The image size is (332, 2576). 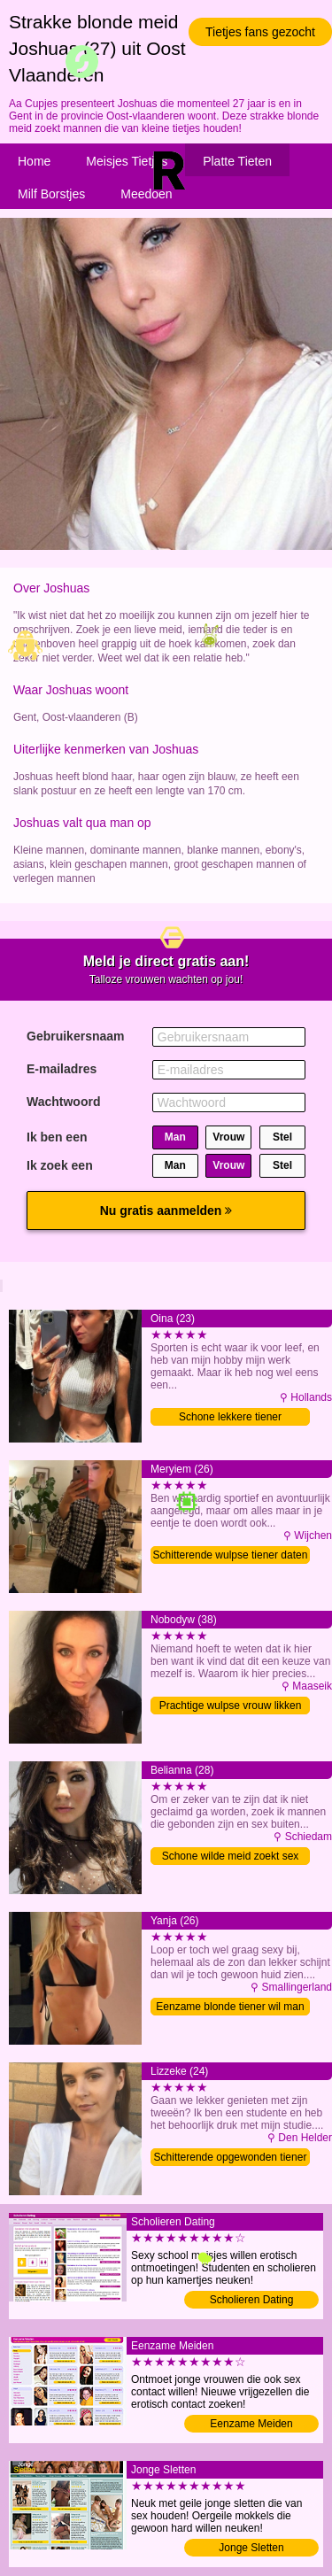 What do you see at coordinates (205, 2258) in the screenshot?
I see `indicates heavy rain or showers in weather forecast` at bounding box center [205, 2258].